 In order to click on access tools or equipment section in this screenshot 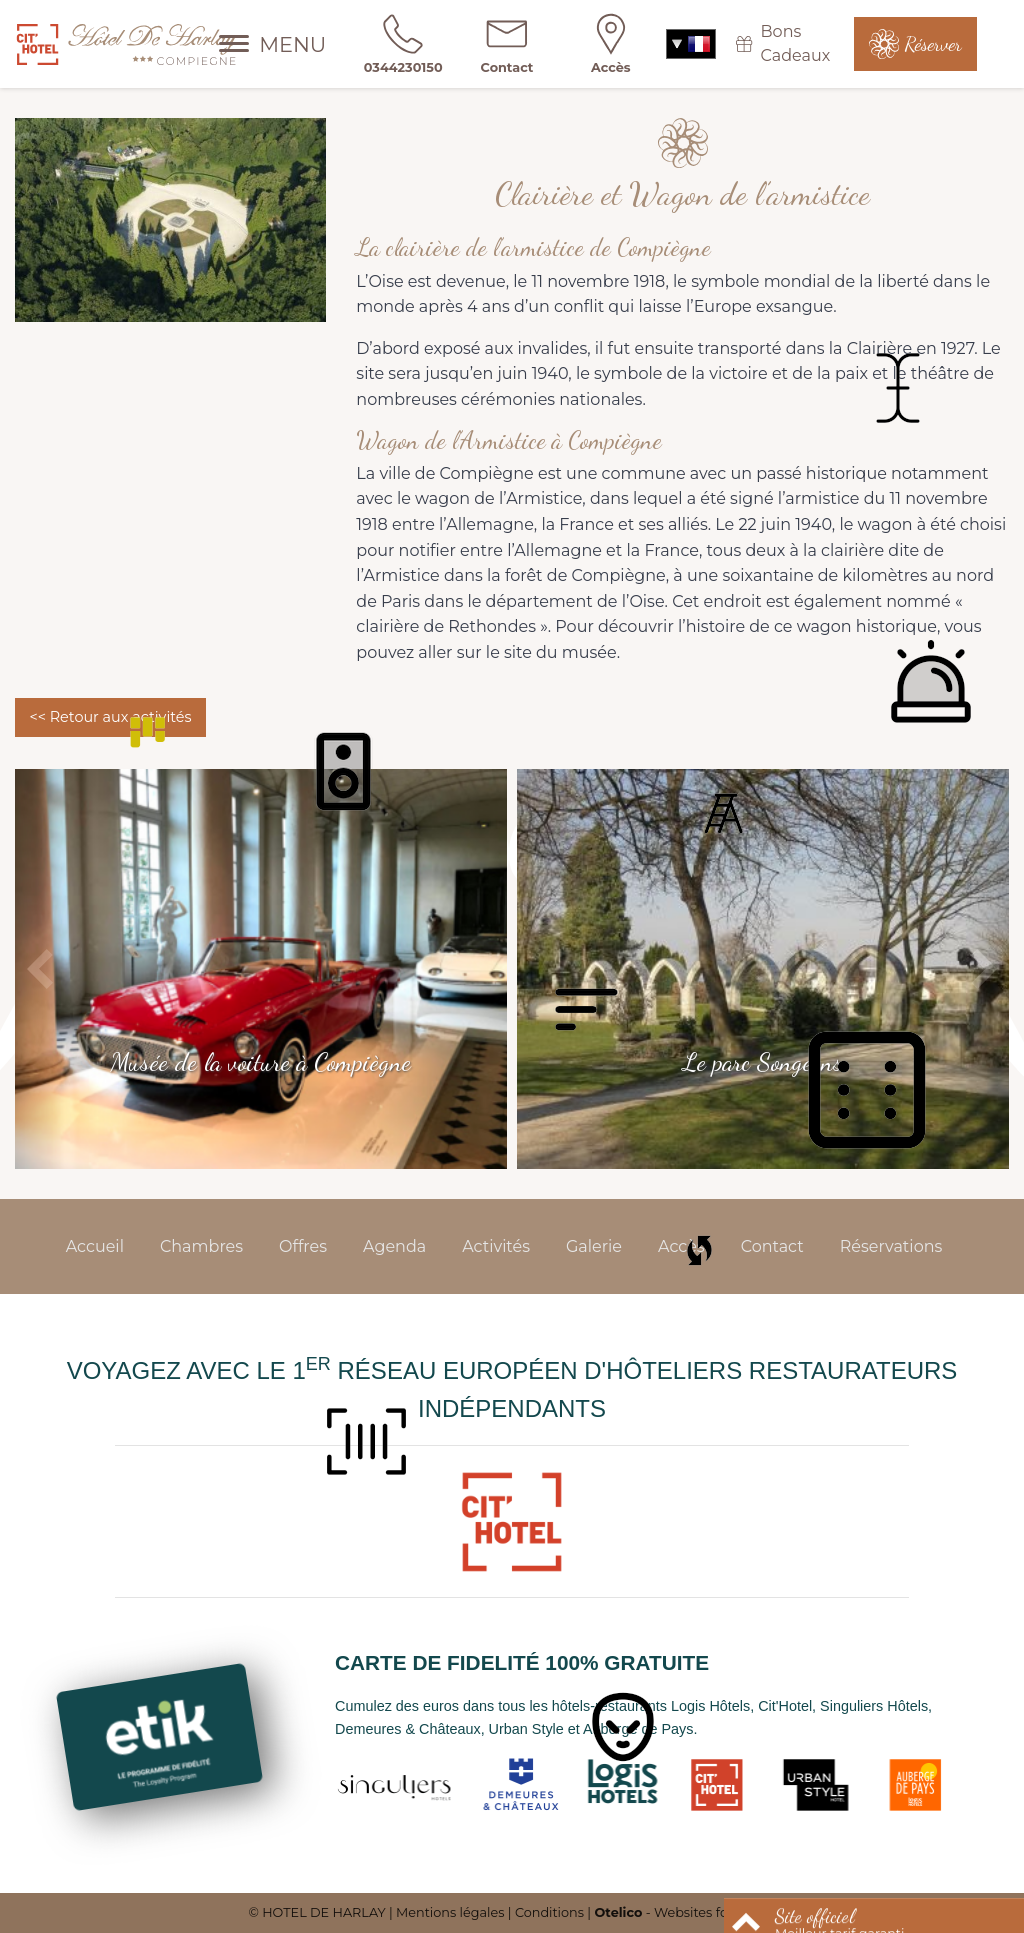, I will do `click(724, 813)`.